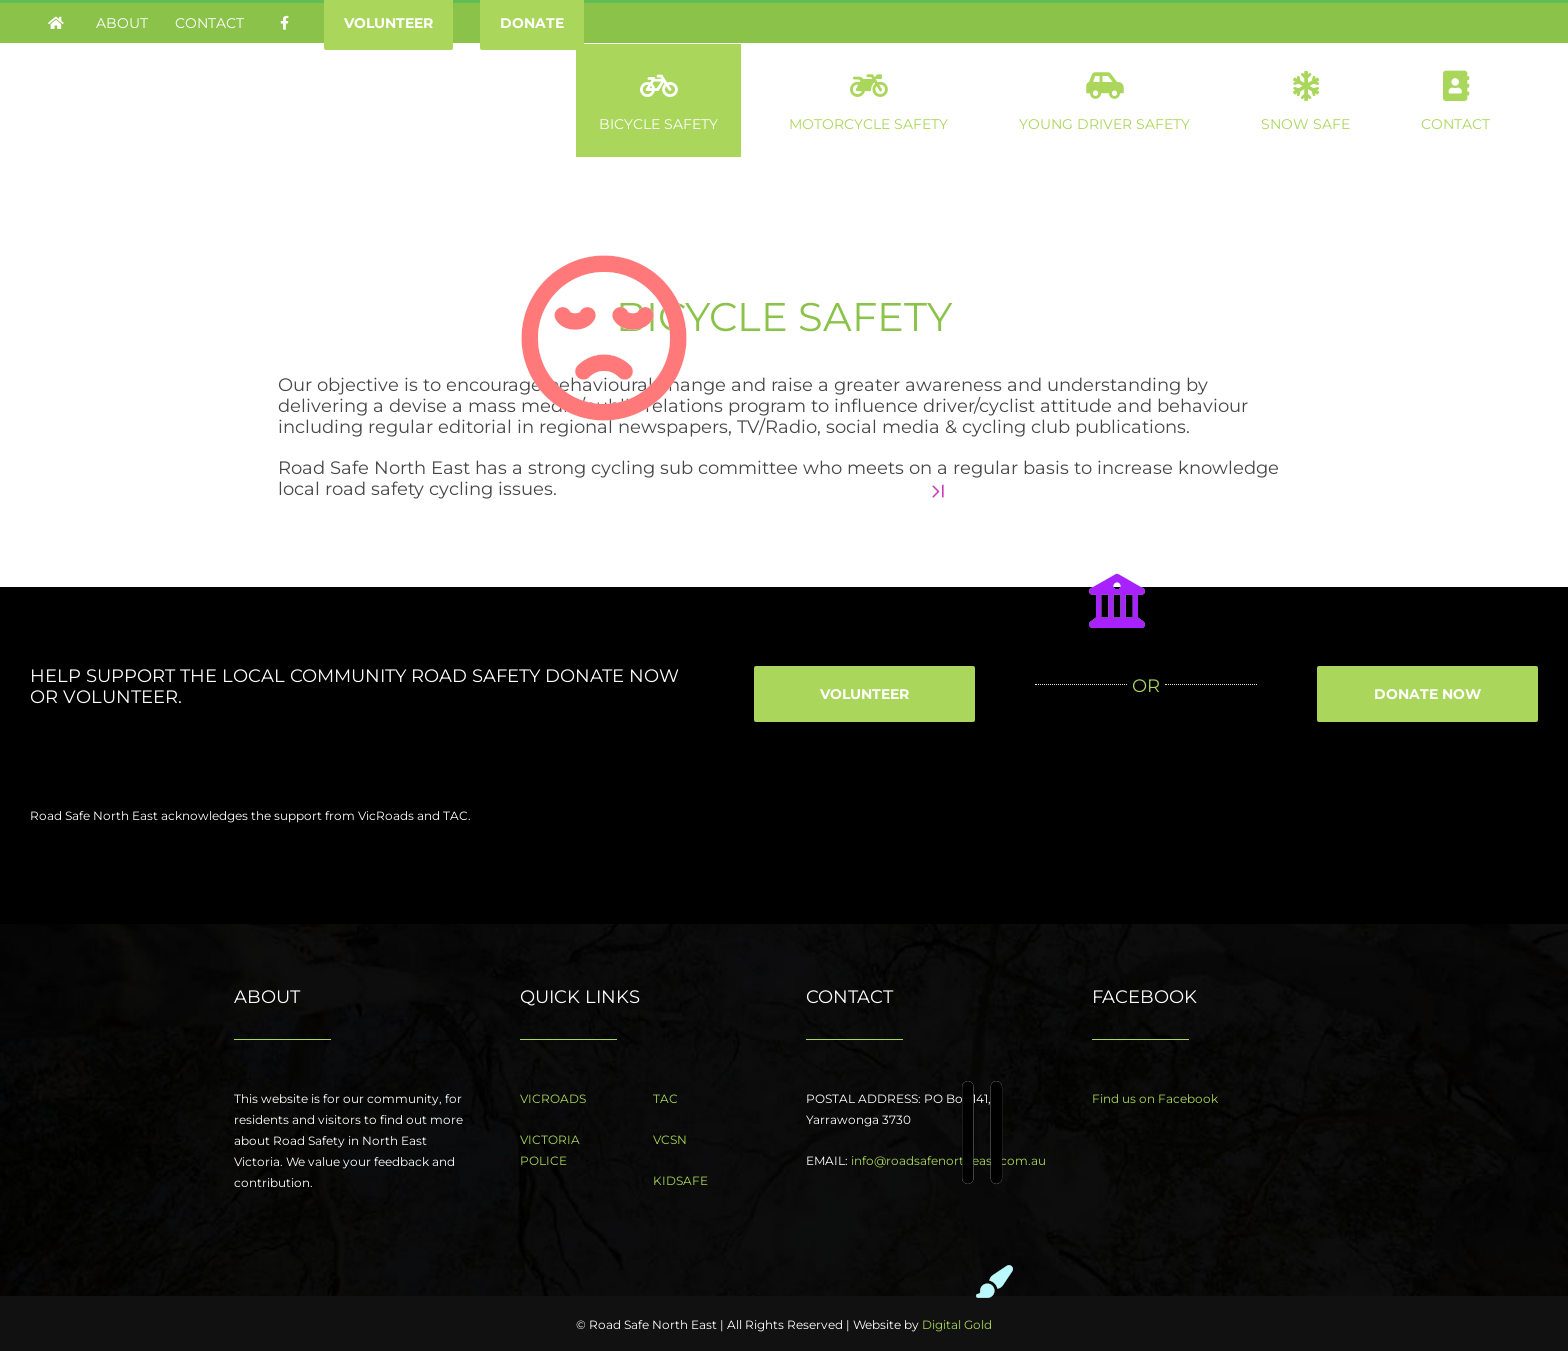 This screenshot has width=1568, height=1351. Describe the element at coordinates (994, 1281) in the screenshot. I see `access drawing or painting tools` at that location.